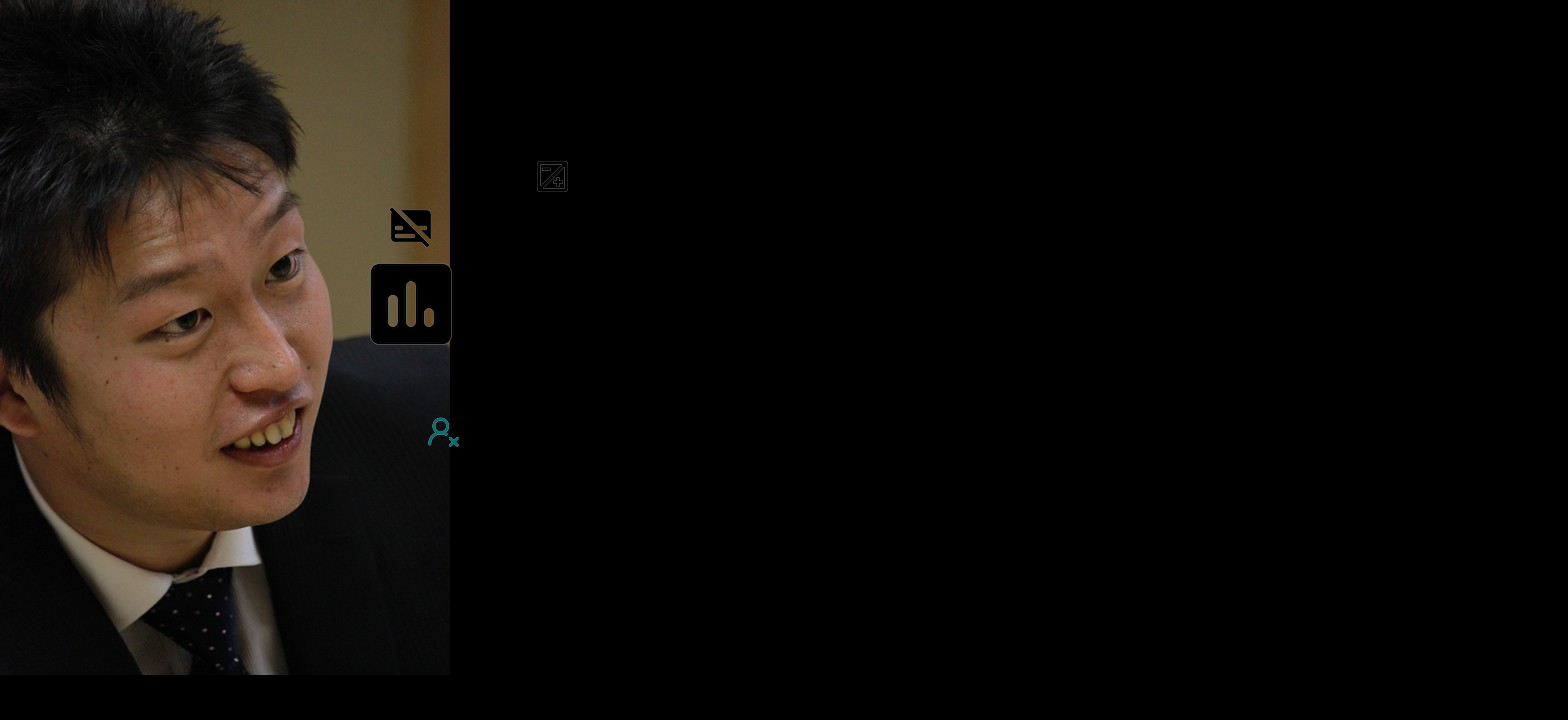 The width and height of the screenshot is (1568, 720). What do you see at coordinates (552, 176) in the screenshot?
I see `adjust image exposure settings` at bounding box center [552, 176].